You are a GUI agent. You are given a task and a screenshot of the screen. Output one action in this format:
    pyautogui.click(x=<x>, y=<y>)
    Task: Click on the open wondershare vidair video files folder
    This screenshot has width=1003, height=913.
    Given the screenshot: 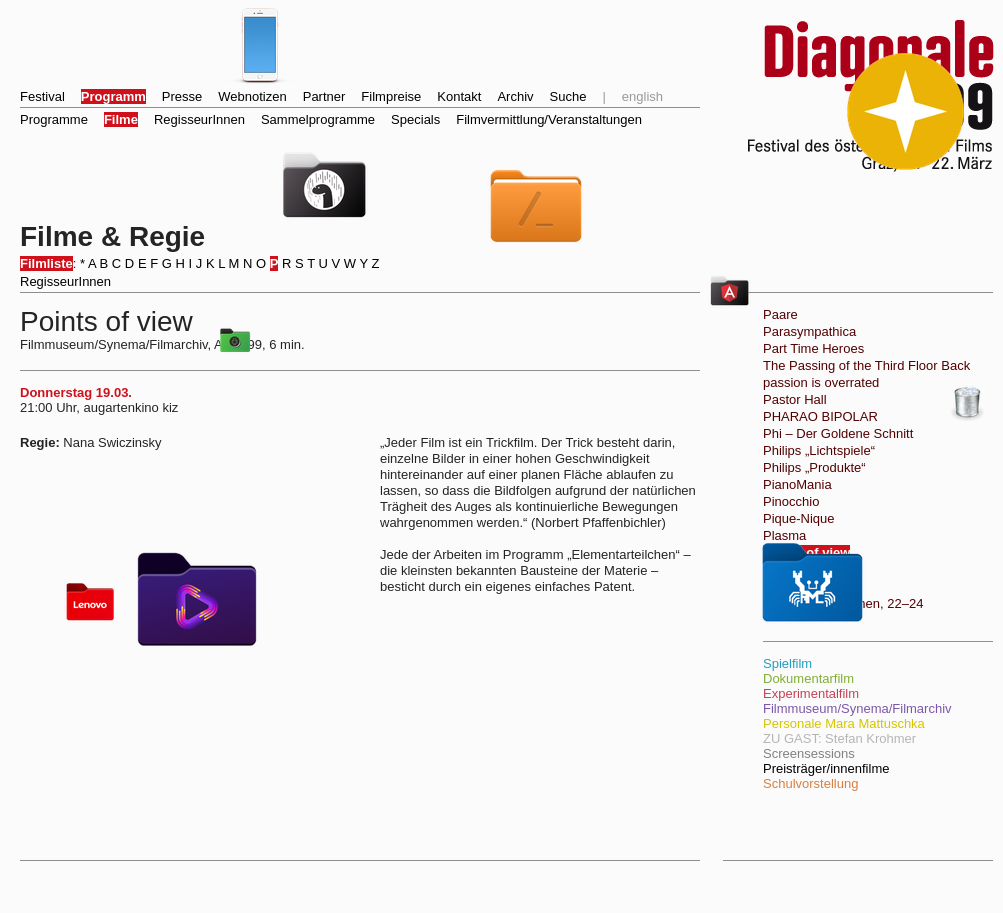 What is the action you would take?
    pyautogui.click(x=196, y=602)
    